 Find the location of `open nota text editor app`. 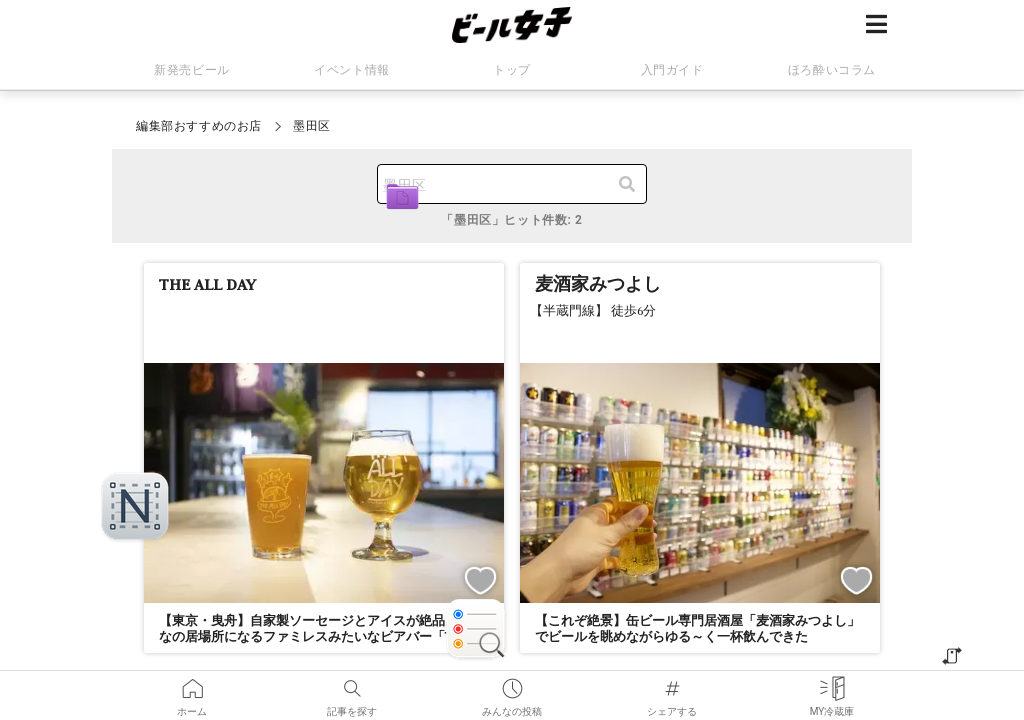

open nota text editor app is located at coordinates (135, 506).